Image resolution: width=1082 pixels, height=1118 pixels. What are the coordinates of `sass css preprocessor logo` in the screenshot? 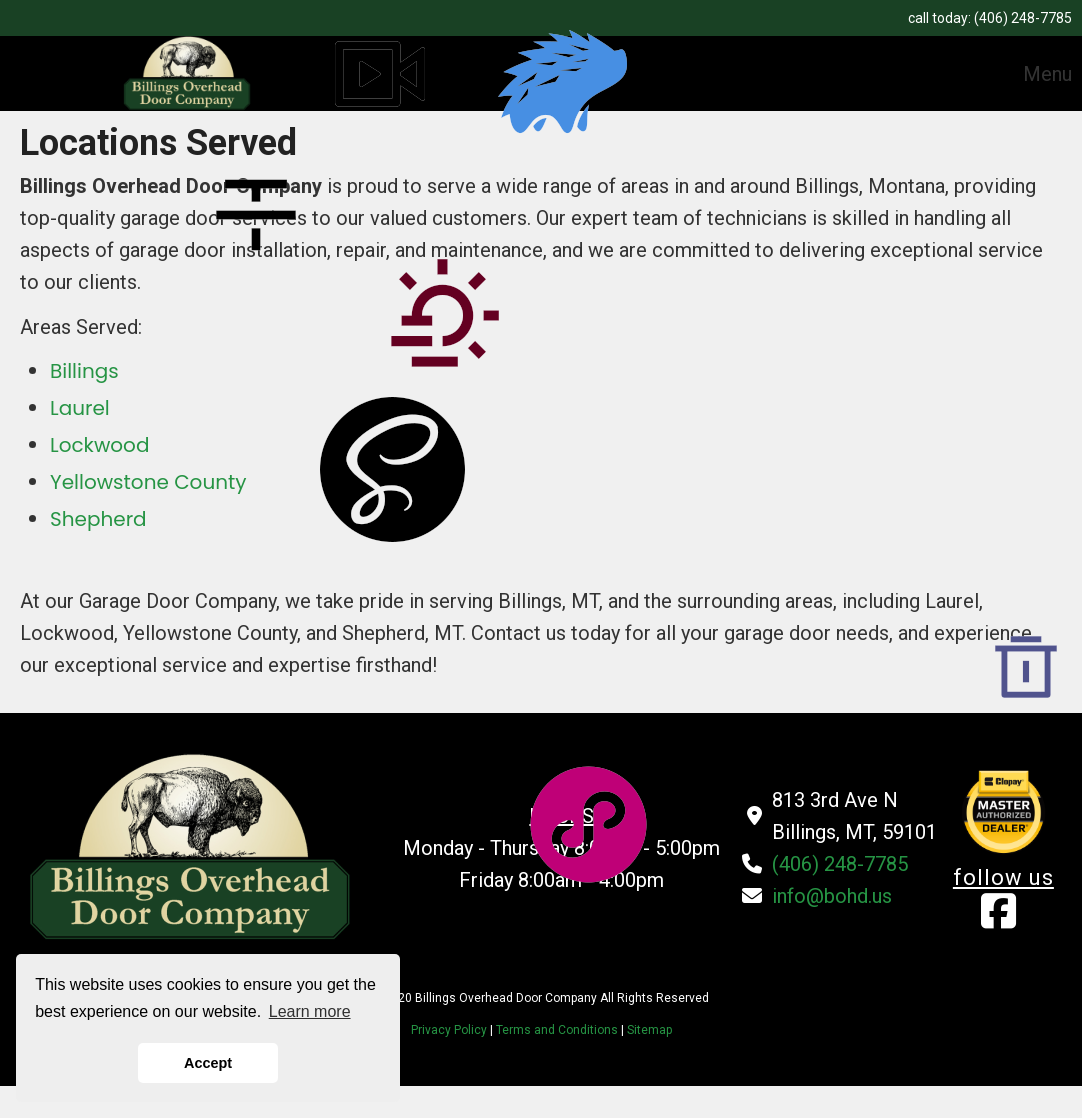 It's located at (392, 469).